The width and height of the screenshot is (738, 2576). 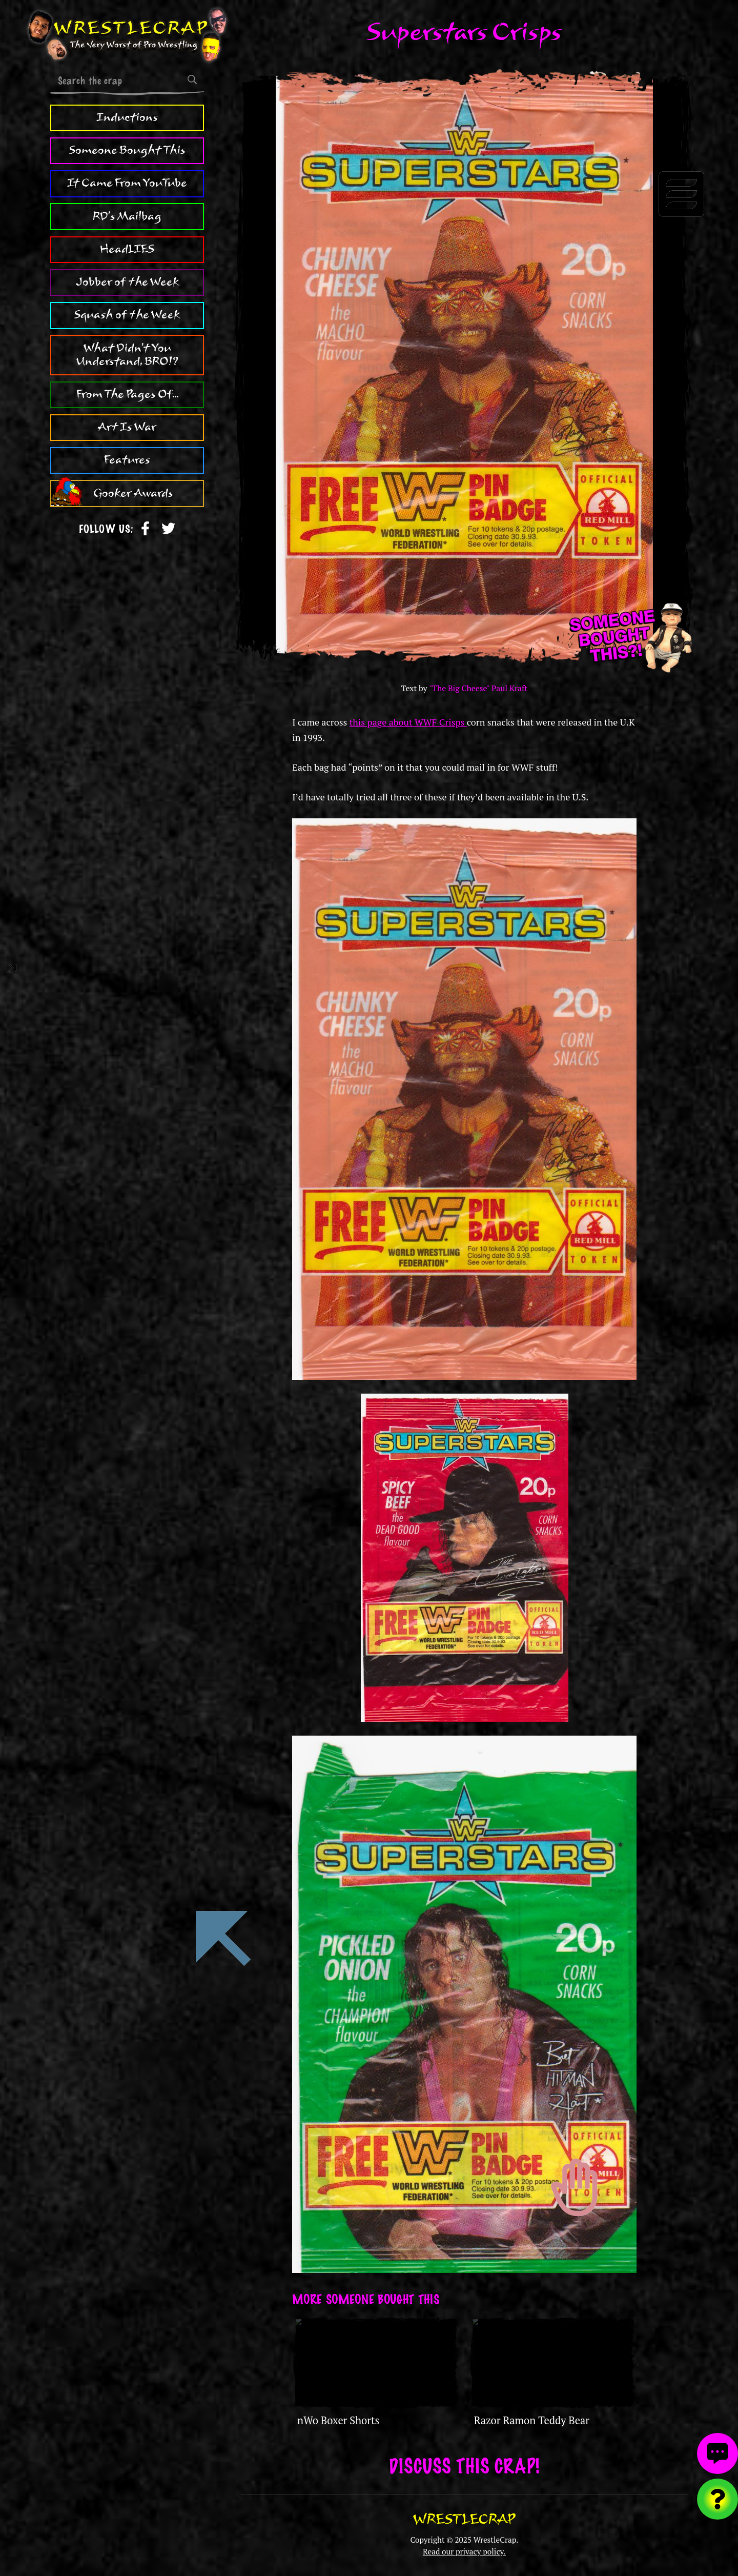 What do you see at coordinates (575, 2188) in the screenshot?
I see `stop or pause current action` at bounding box center [575, 2188].